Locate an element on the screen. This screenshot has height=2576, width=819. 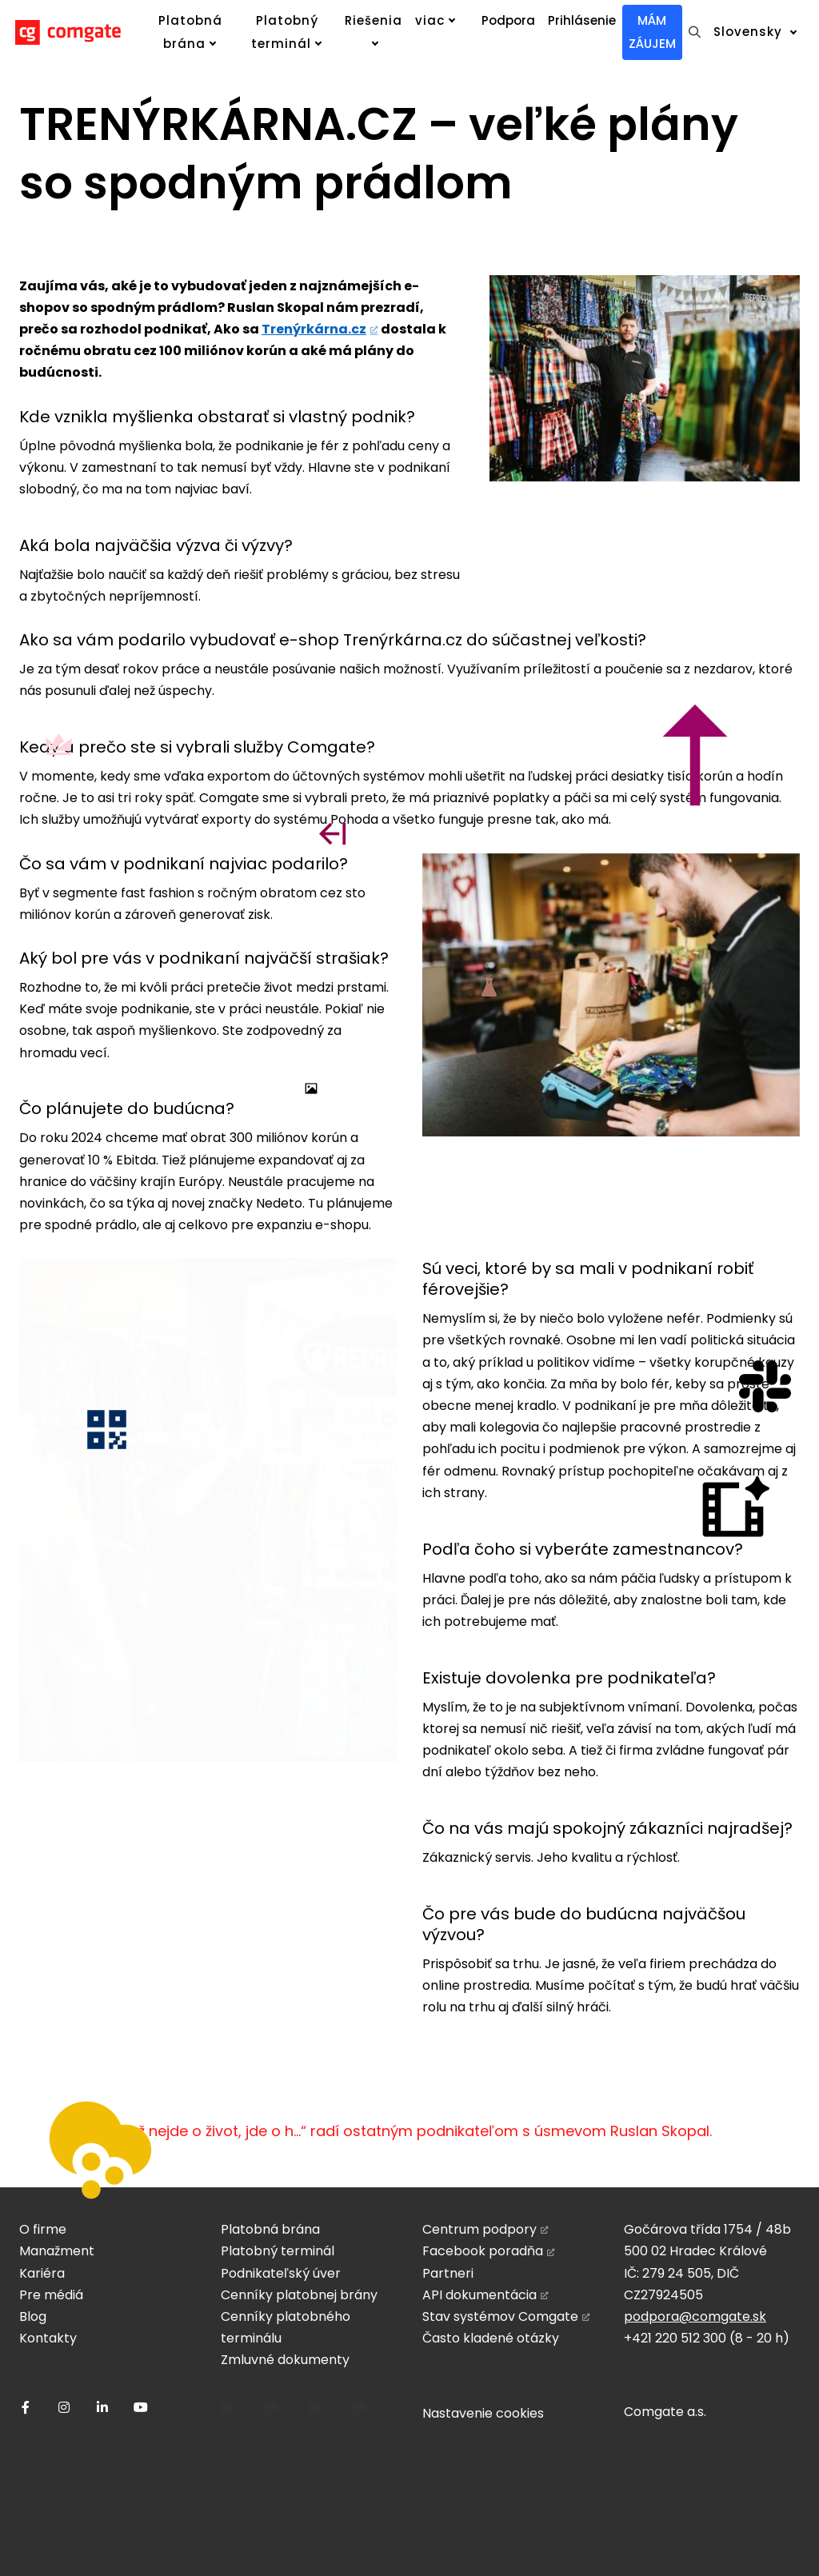
scroll to top of page is located at coordinates (695, 755).